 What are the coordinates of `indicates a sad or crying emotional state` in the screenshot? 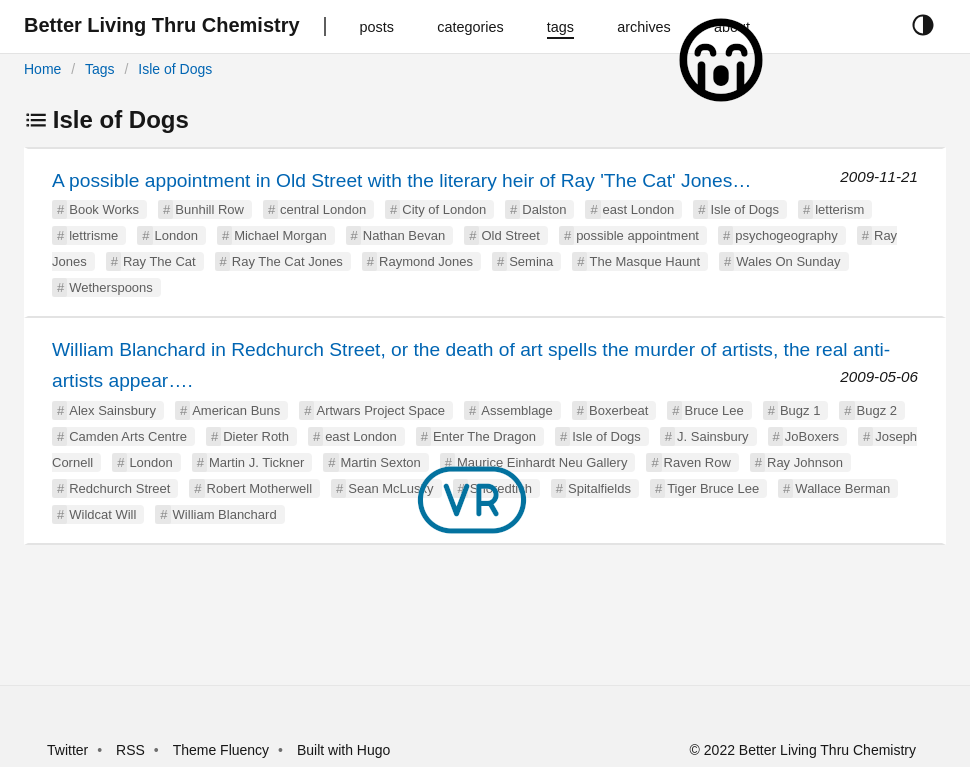 It's located at (721, 60).